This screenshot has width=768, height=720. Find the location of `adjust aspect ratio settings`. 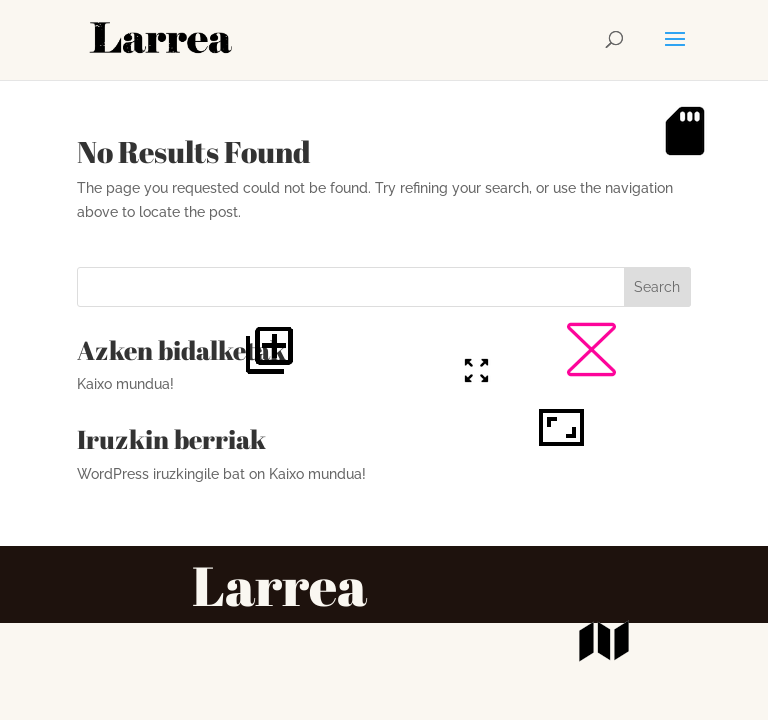

adjust aspect ratio settings is located at coordinates (561, 427).